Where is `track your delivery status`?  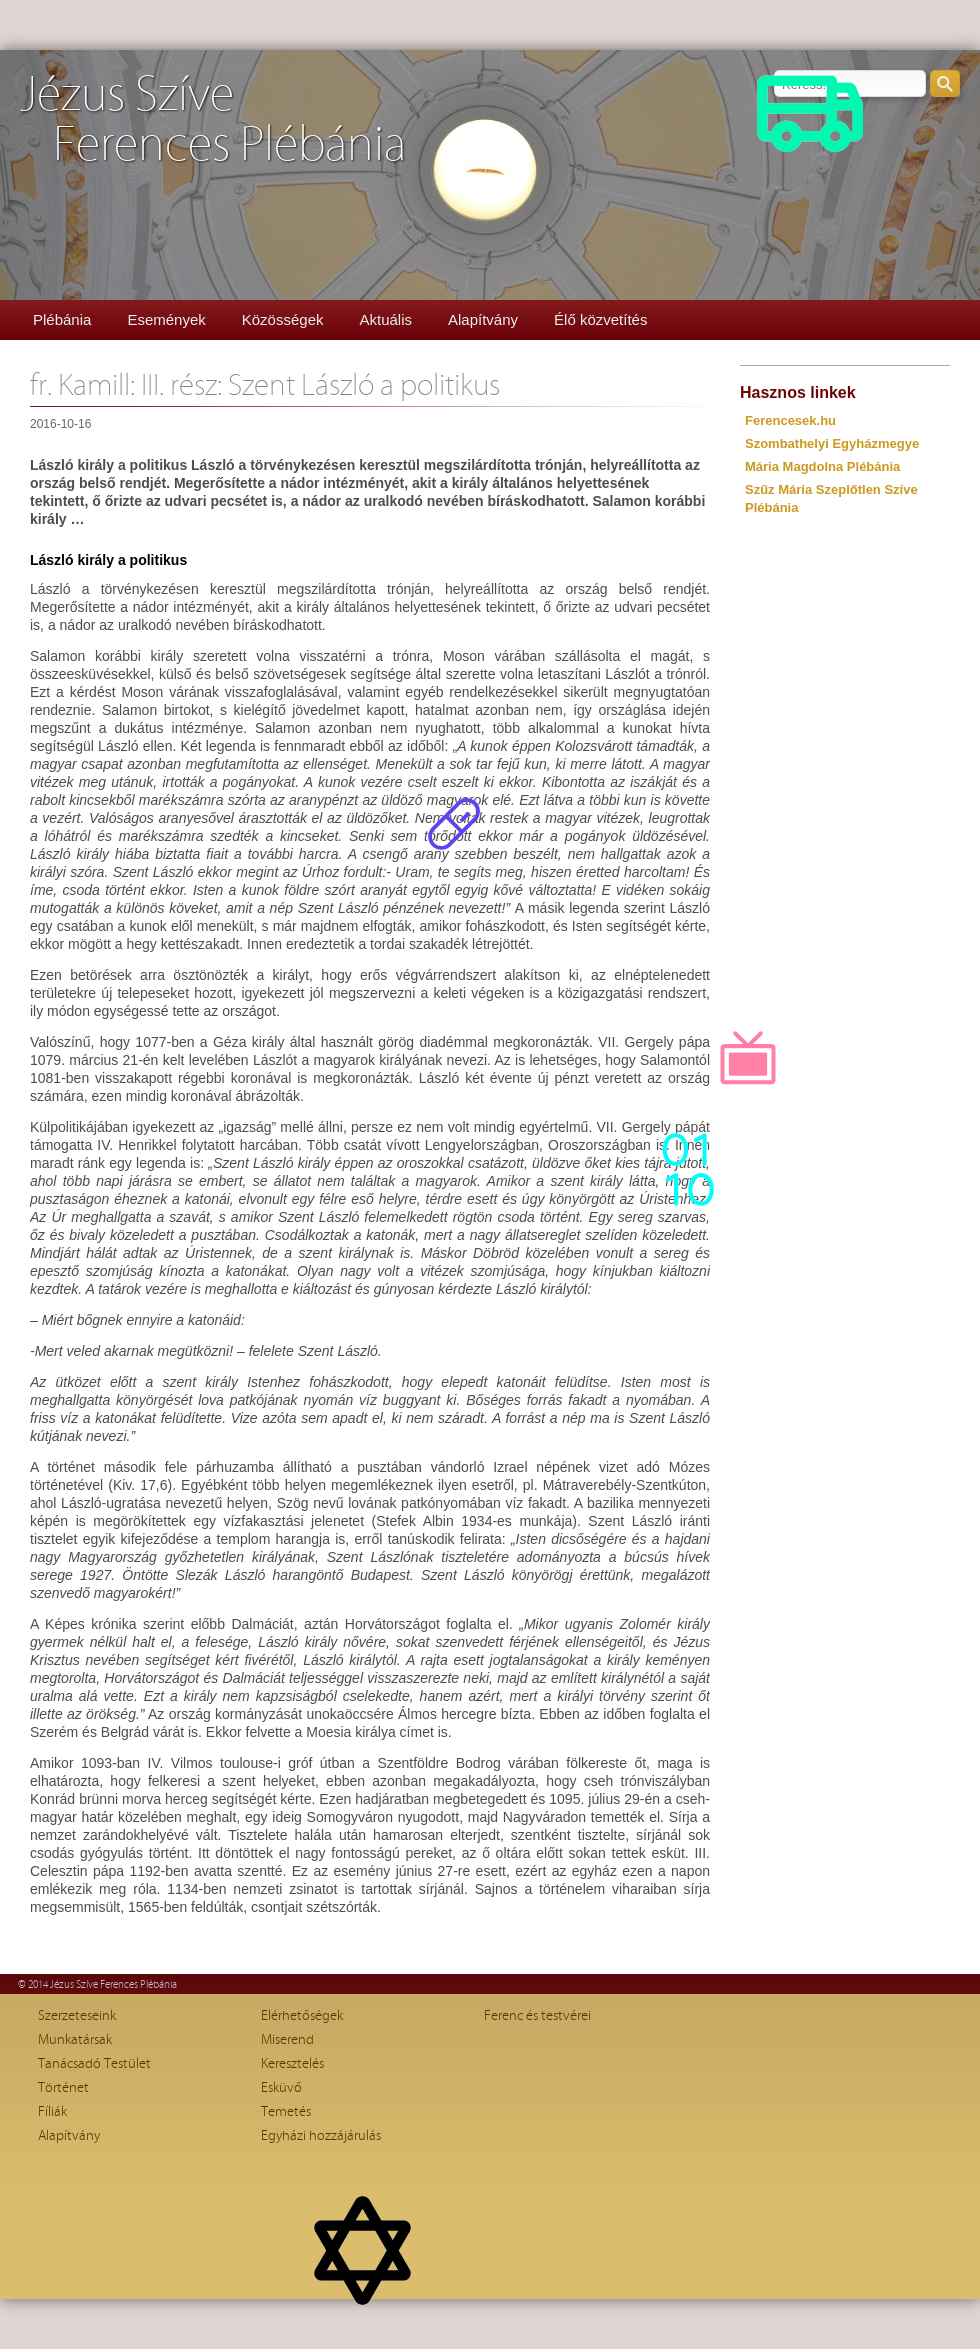
track your delivery status is located at coordinates (807, 108).